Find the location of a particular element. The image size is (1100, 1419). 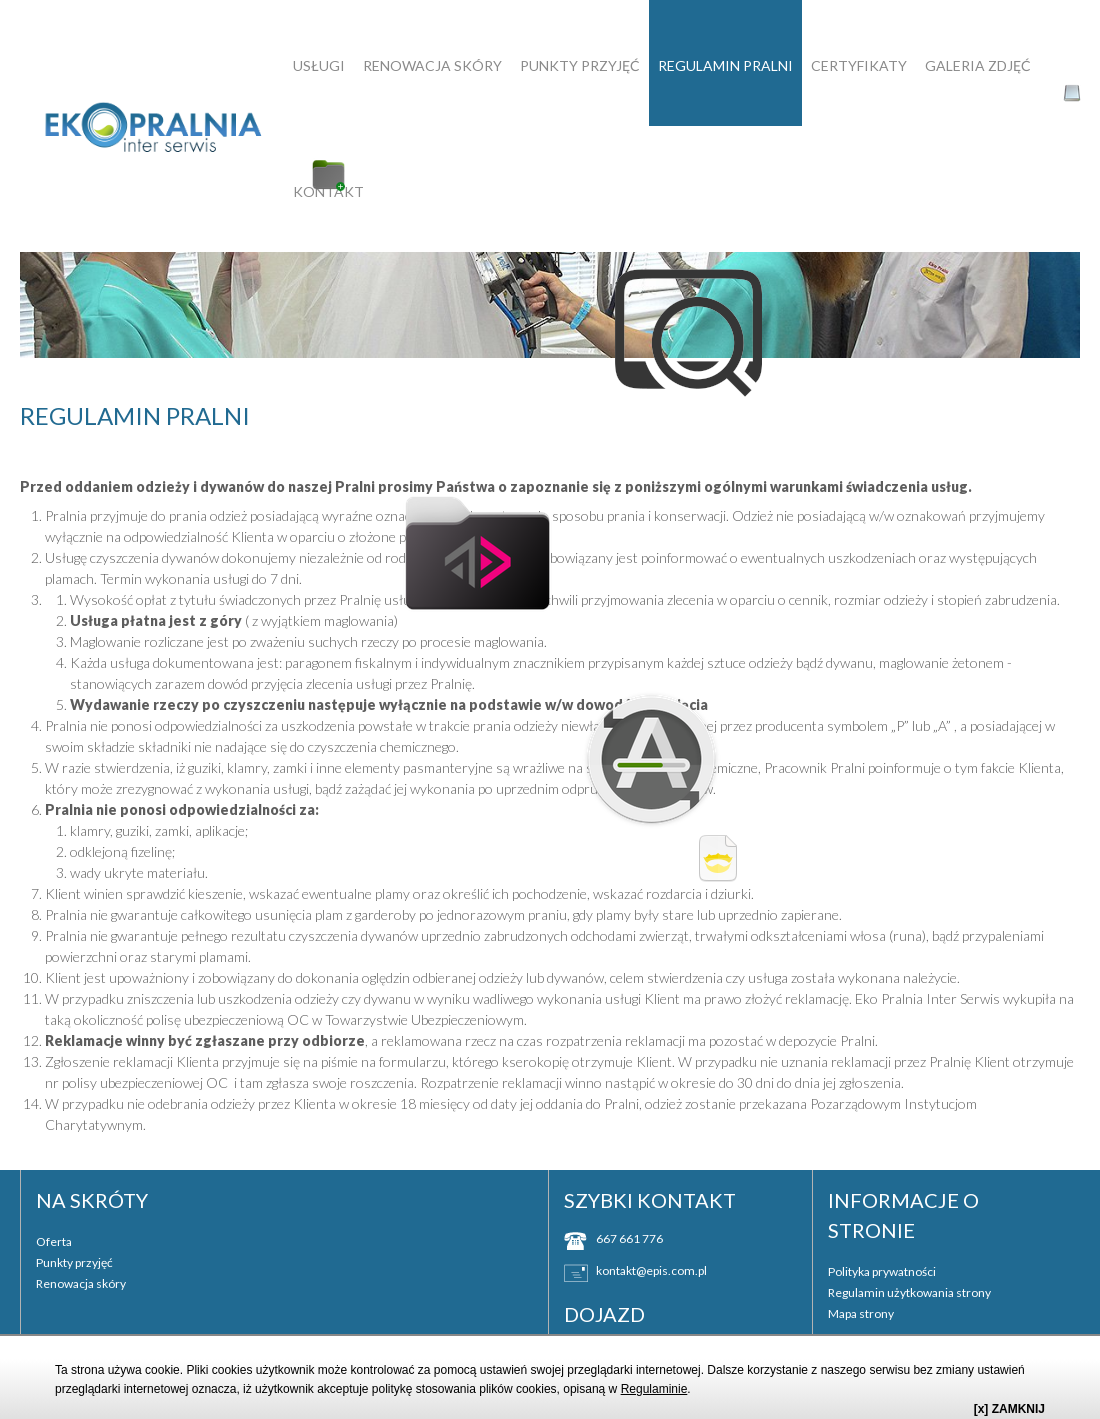

folder containing ActivityPub or federated social media content is located at coordinates (477, 557).